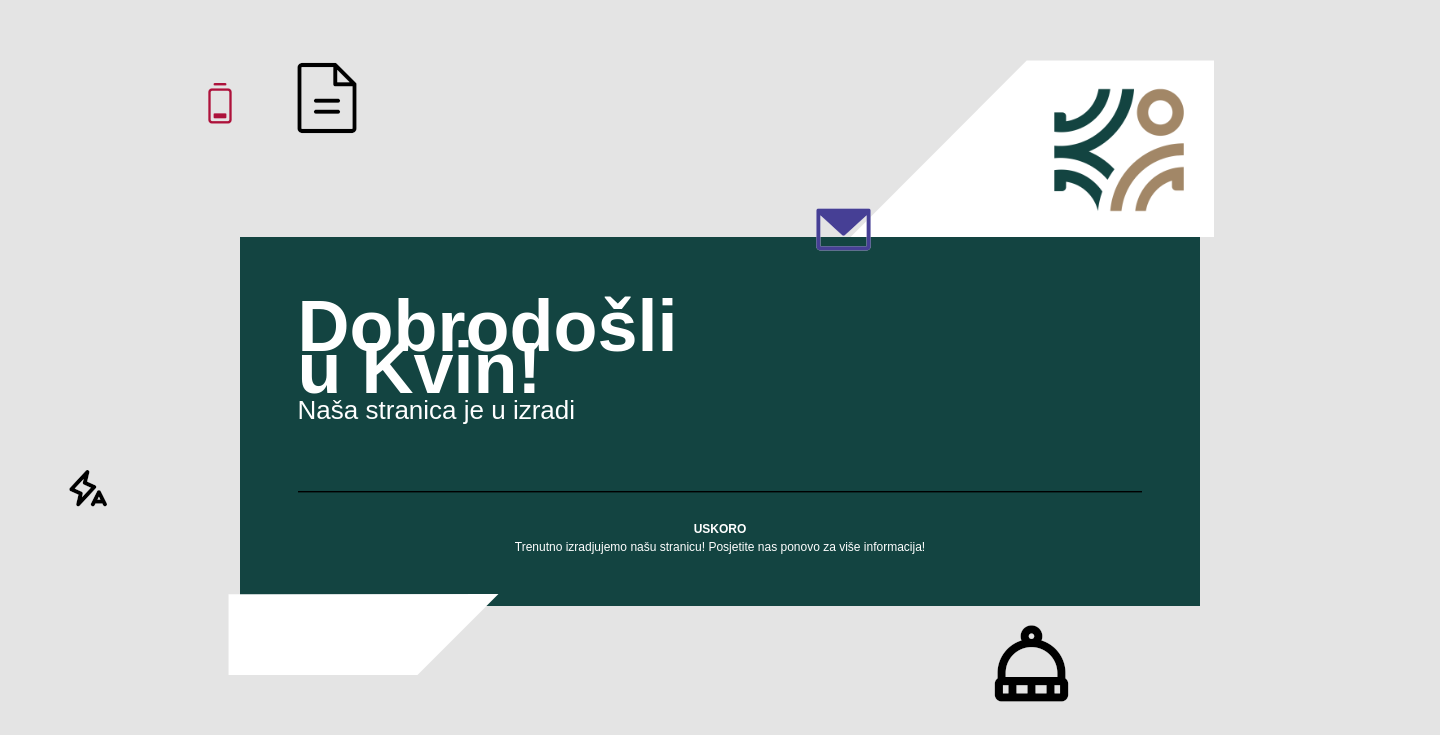  I want to click on auto-enhance or quick optimize content, so click(87, 489).